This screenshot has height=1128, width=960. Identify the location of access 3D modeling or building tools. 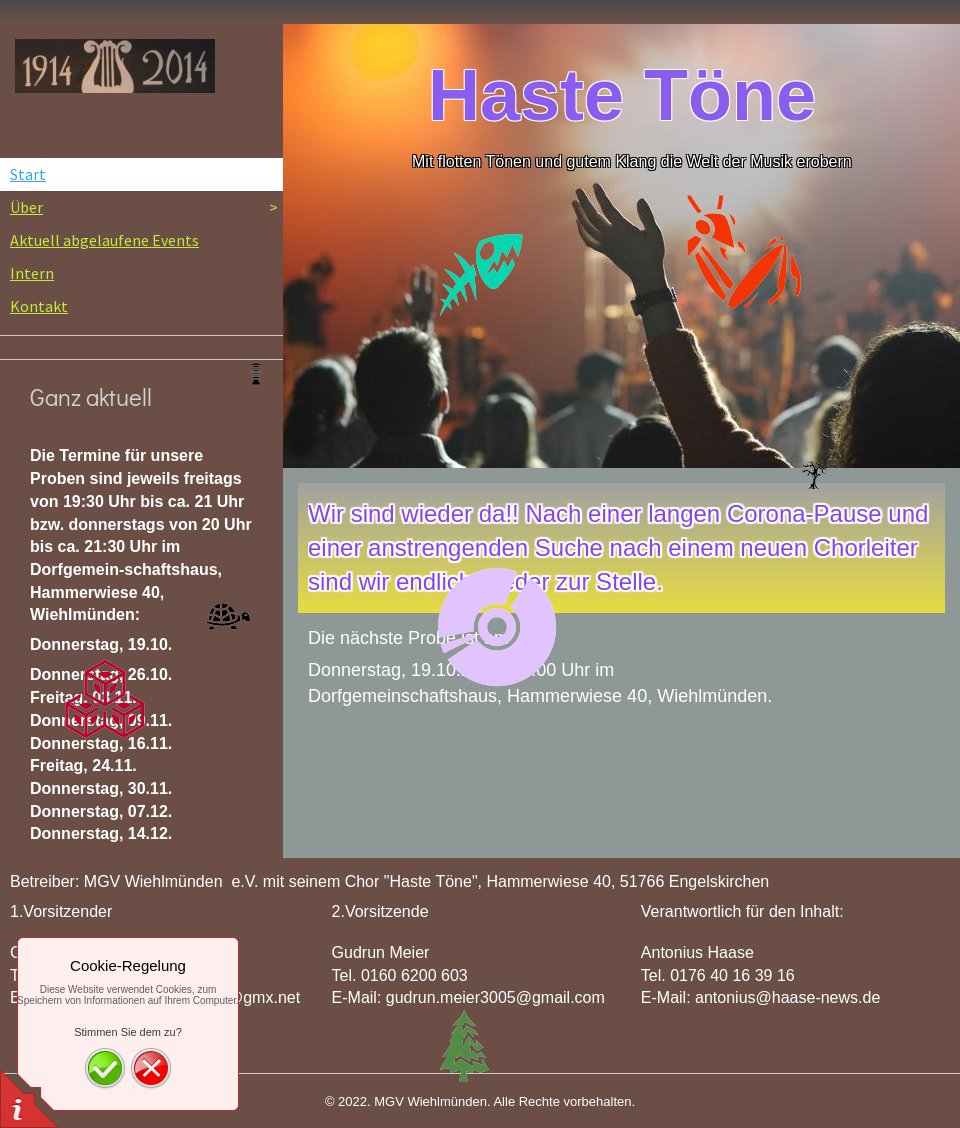
(104, 698).